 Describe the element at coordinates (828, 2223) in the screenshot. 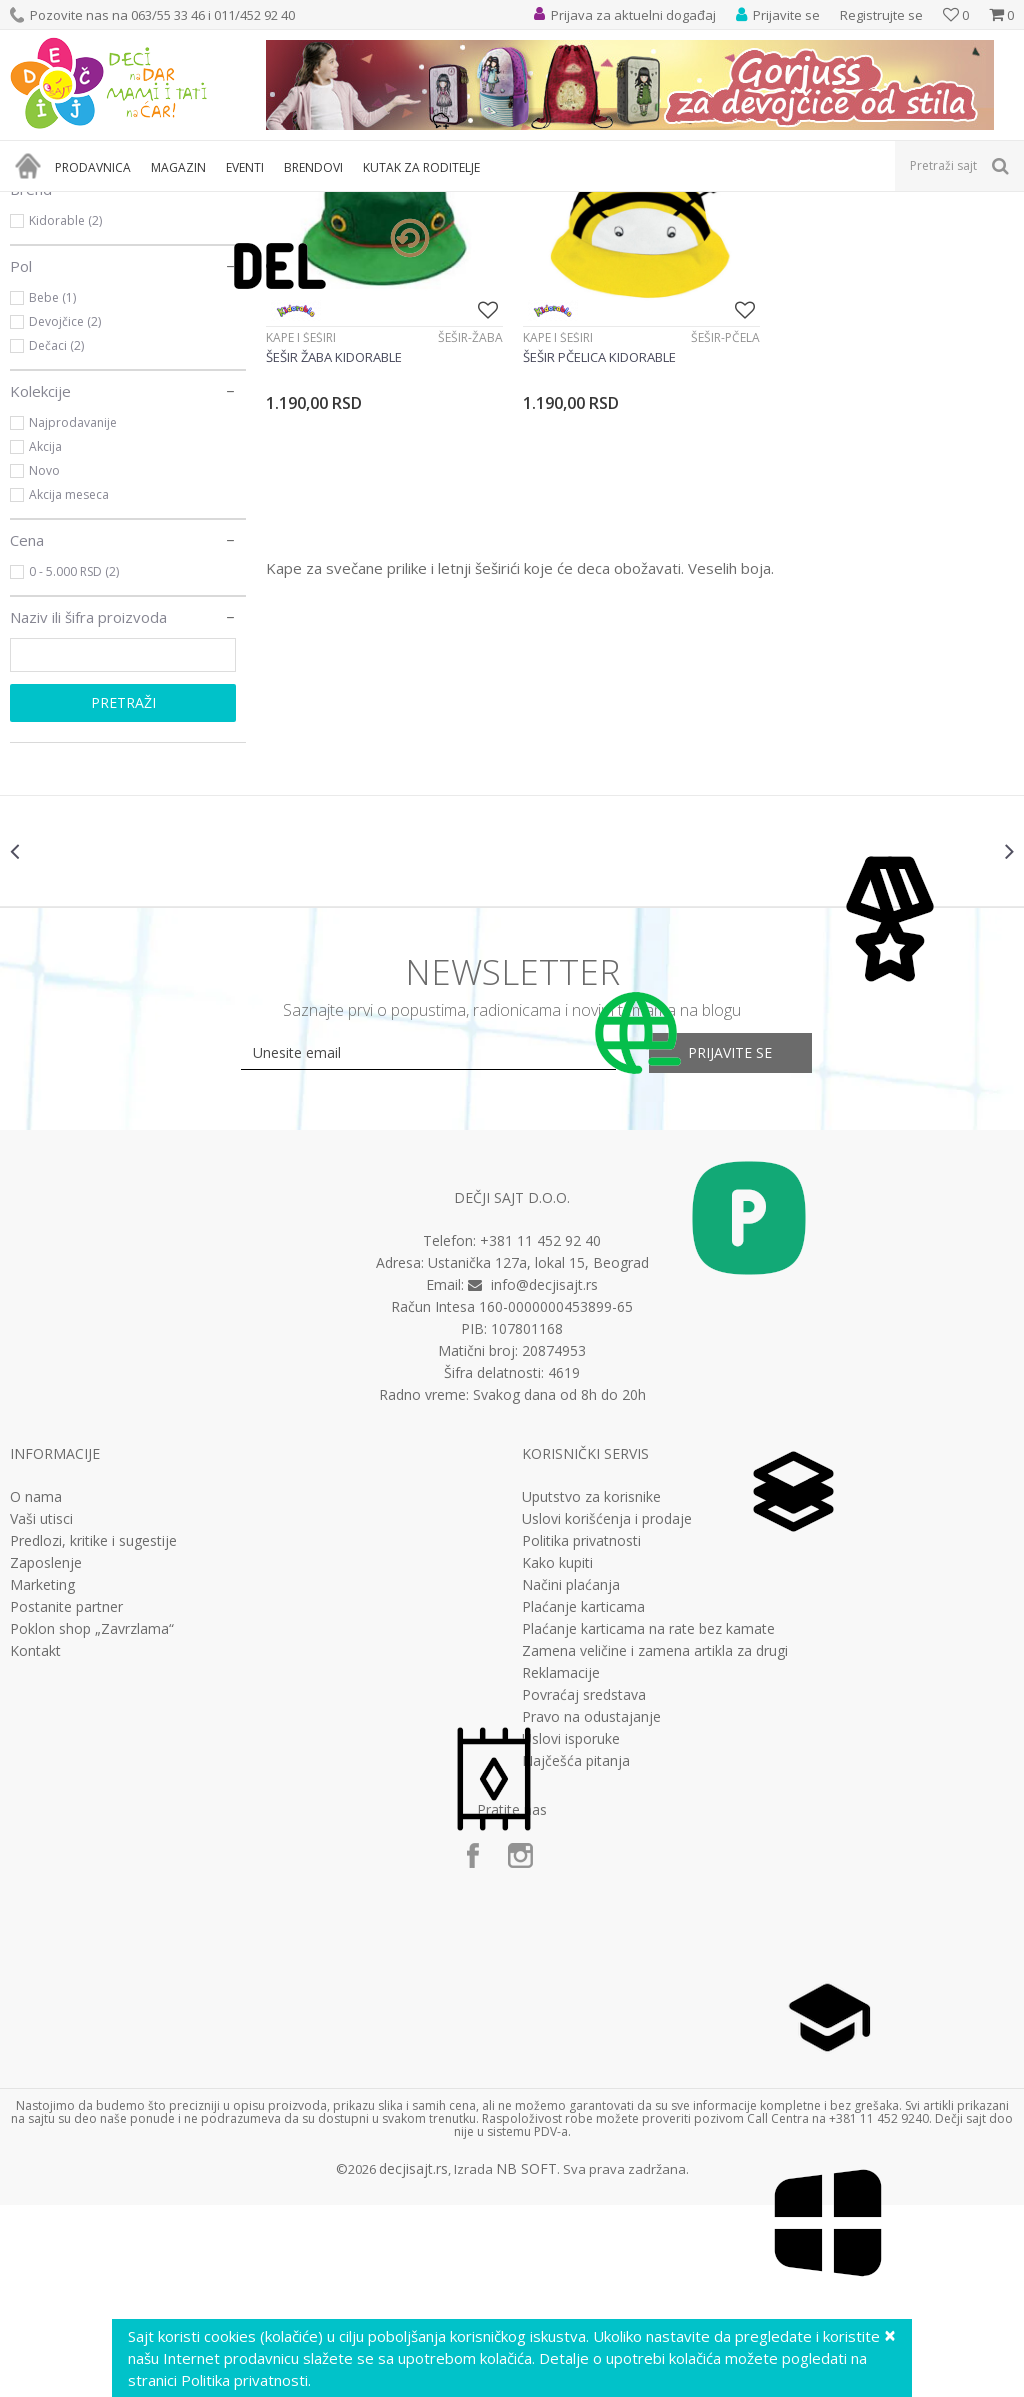

I see `windows operating system logo` at that location.